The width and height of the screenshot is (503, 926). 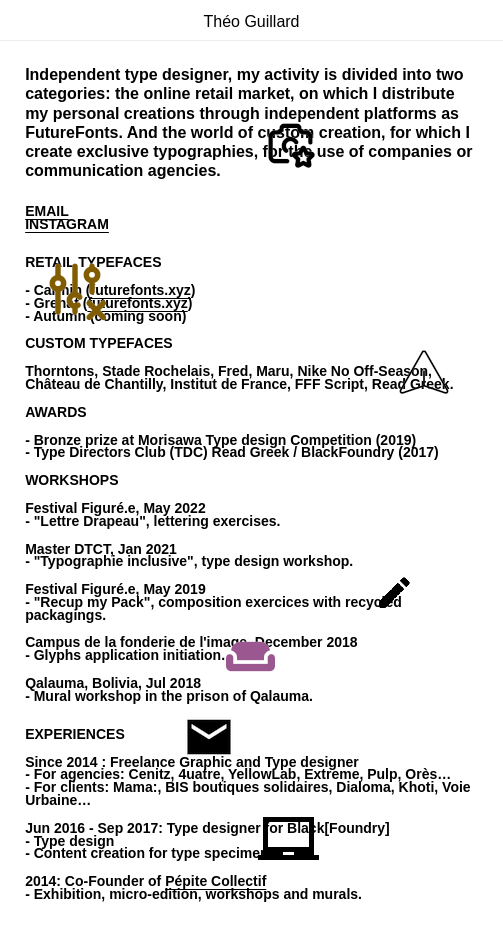 I want to click on browse living room furniture, so click(x=250, y=656).